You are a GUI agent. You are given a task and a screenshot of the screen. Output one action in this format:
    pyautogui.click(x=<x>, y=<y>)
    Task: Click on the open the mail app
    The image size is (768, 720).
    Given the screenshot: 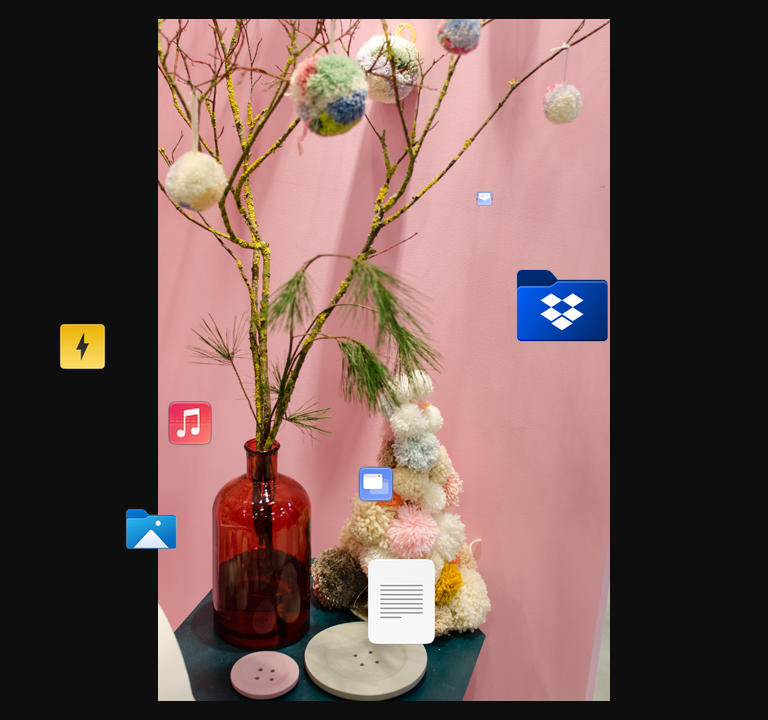 What is the action you would take?
    pyautogui.click(x=484, y=198)
    